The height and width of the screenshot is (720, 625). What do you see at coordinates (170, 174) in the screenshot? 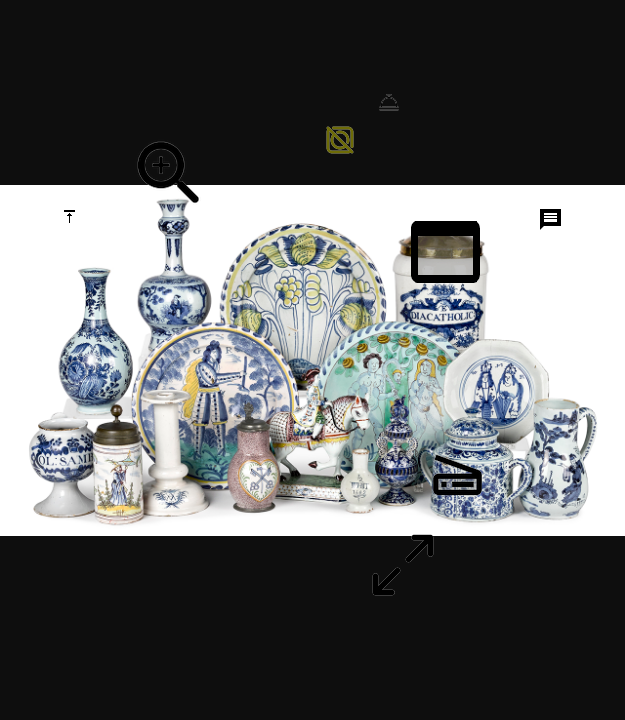
I see `zoom in on content` at bounding box center [170, 174].